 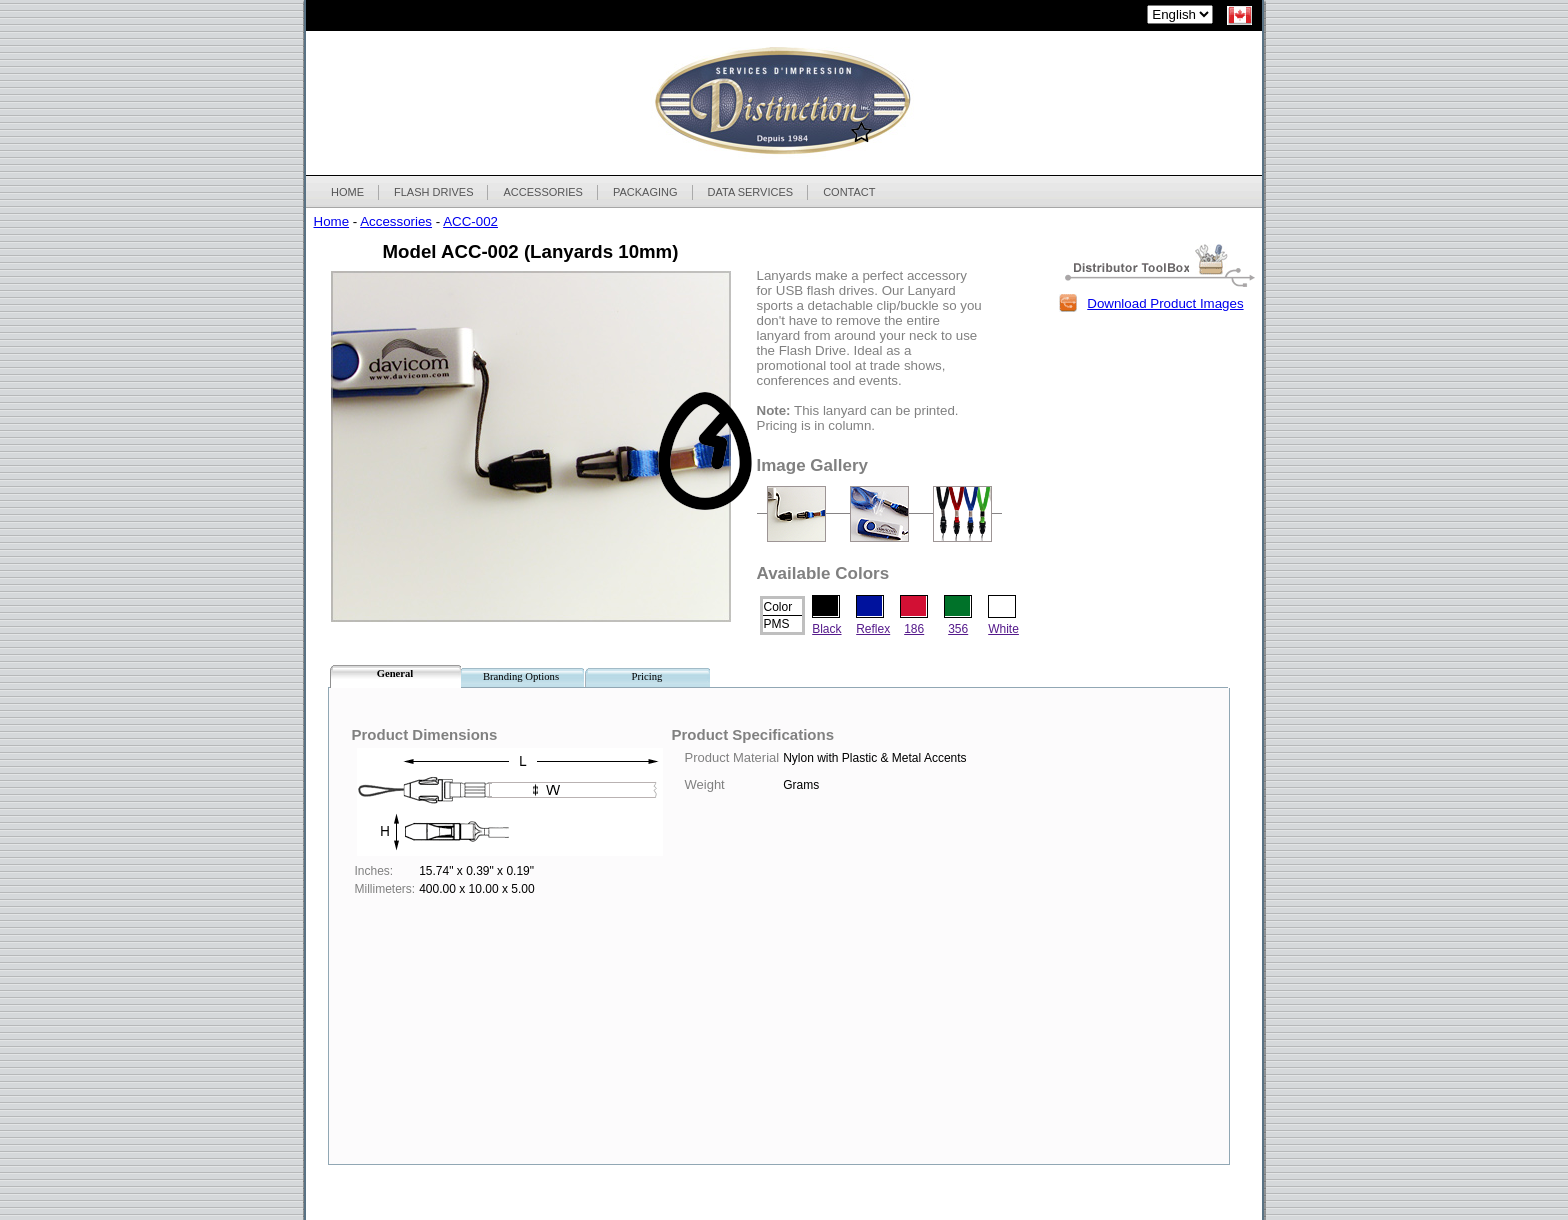 I want to click on indicates a cracked or broken item, so click(x=705, y=451).